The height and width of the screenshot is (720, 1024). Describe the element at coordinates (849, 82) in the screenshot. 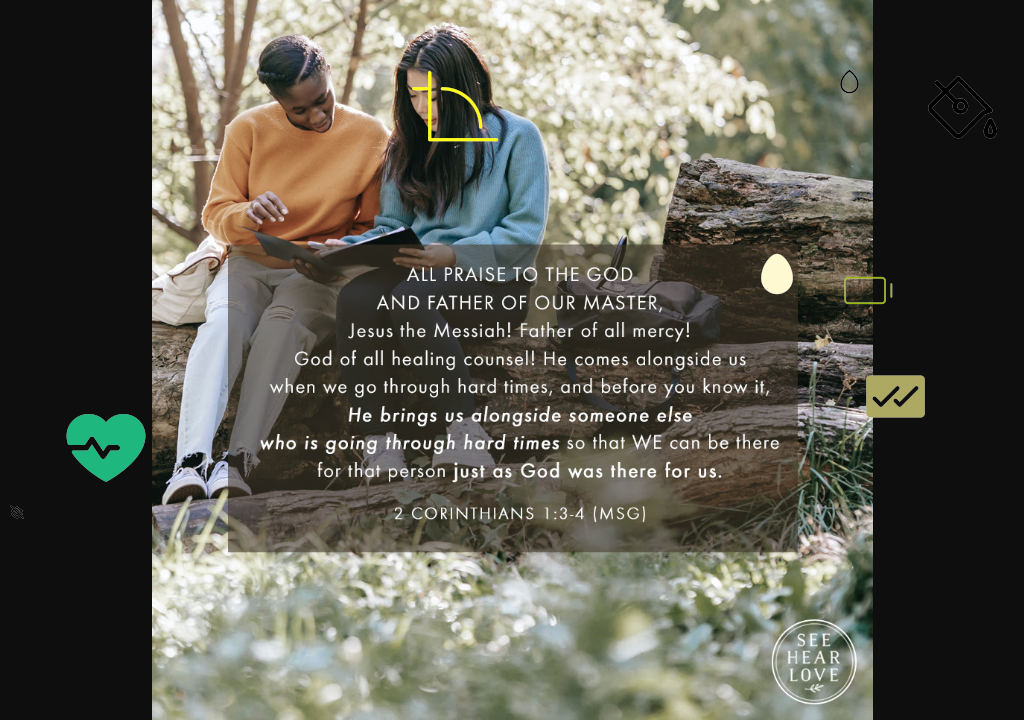

I see `indicates water or liquid-related settings` at that location.